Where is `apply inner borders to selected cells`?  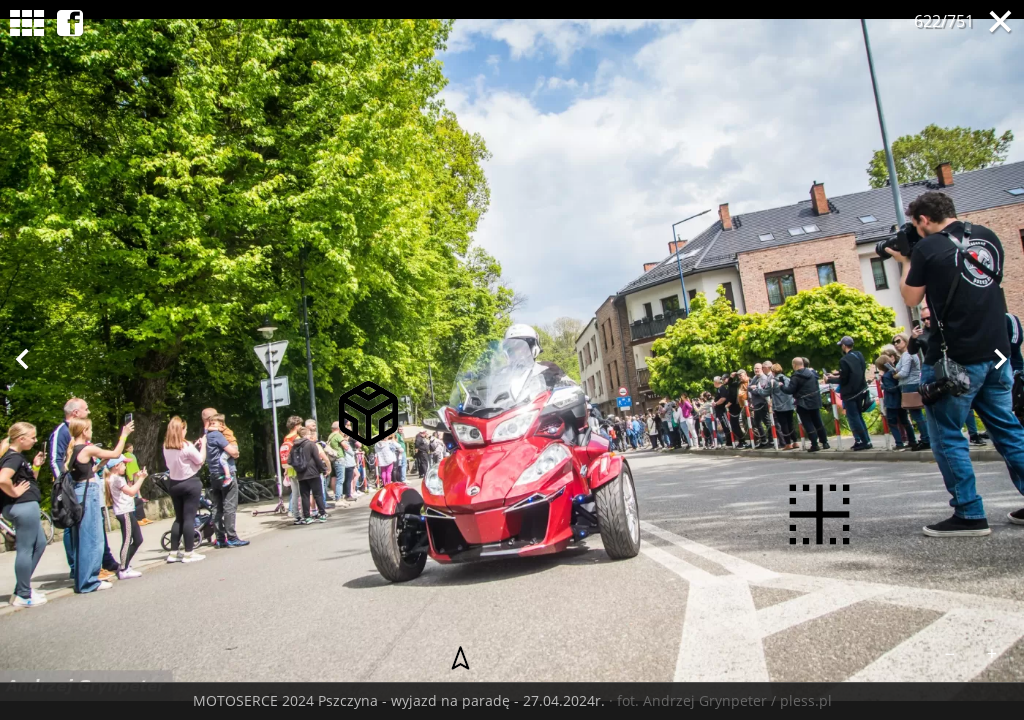 apply inner borders to selected cells is located at coordinates (819, 514).